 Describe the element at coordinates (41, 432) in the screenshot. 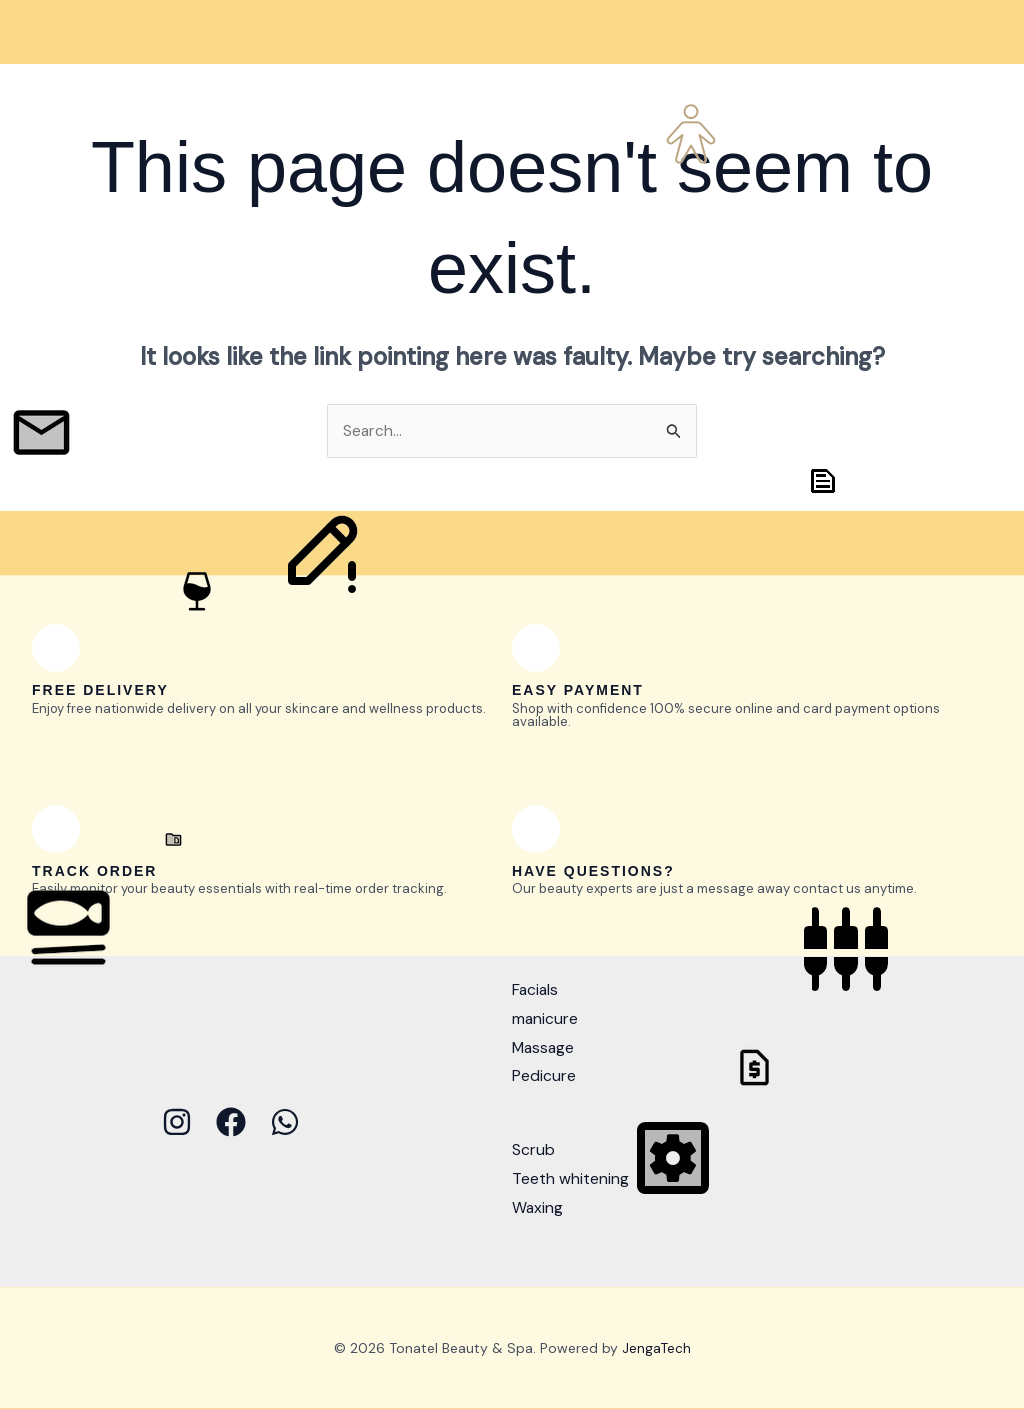

I see `access your email inbox` at that location.